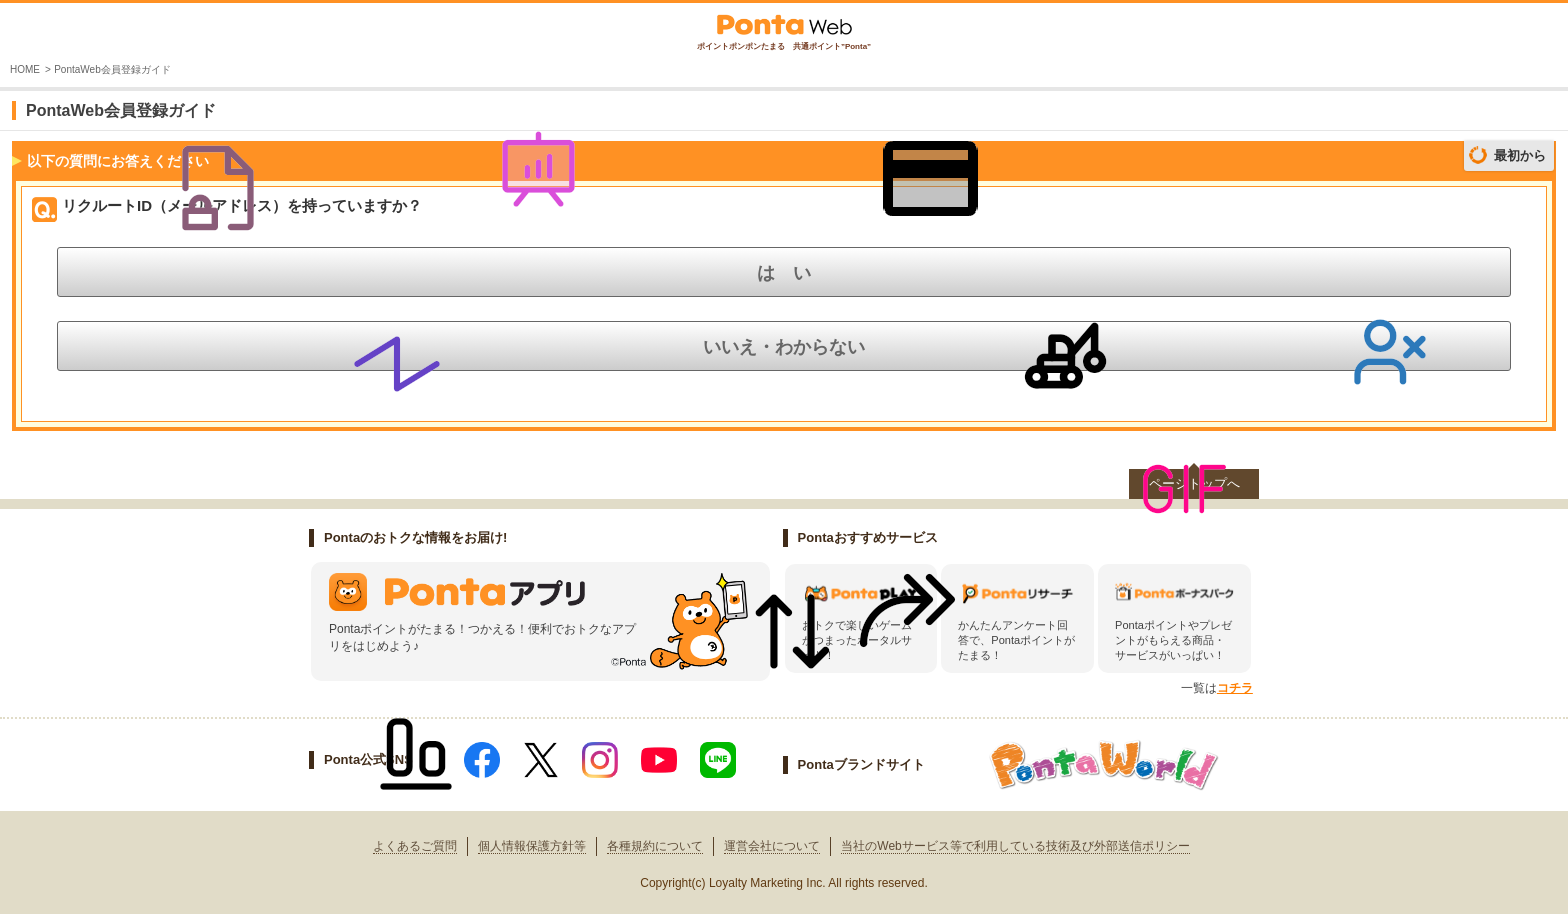 Image resolution: width=1568 pixels, height=914 pixels. Describe the element at coordinates (538, 170) in the screenshot. I see `view presentation or slideshow` at that location.